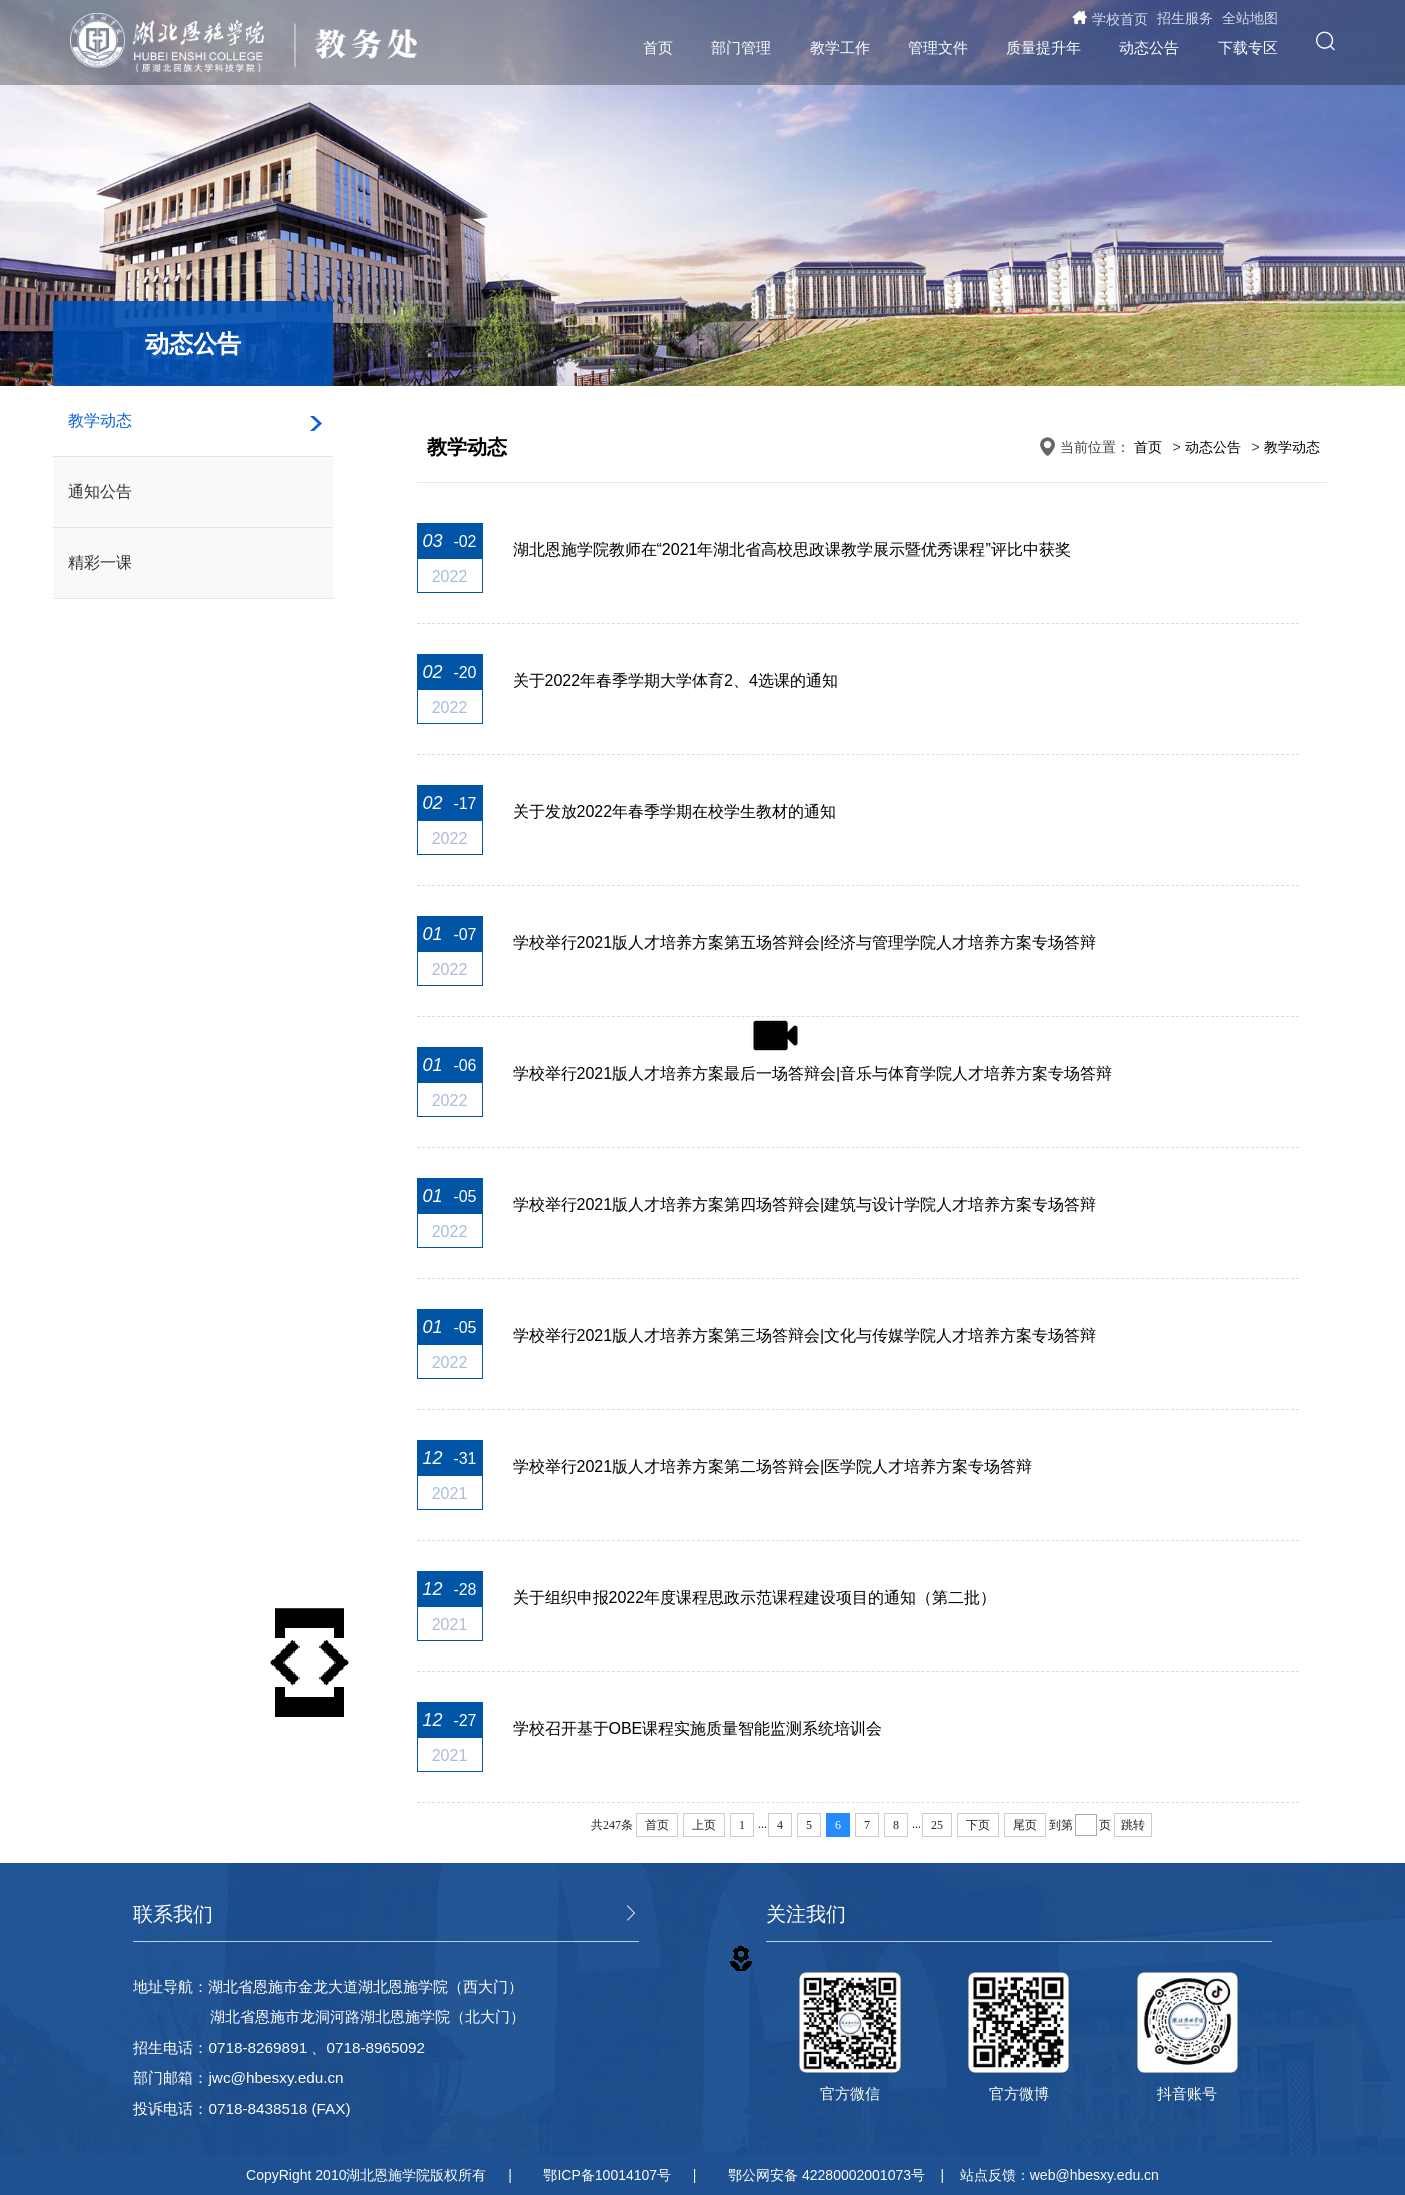 The width and height of the screenshot is (1405, 2195). I want to click on enable developer mode on device, so click(309, 1662).